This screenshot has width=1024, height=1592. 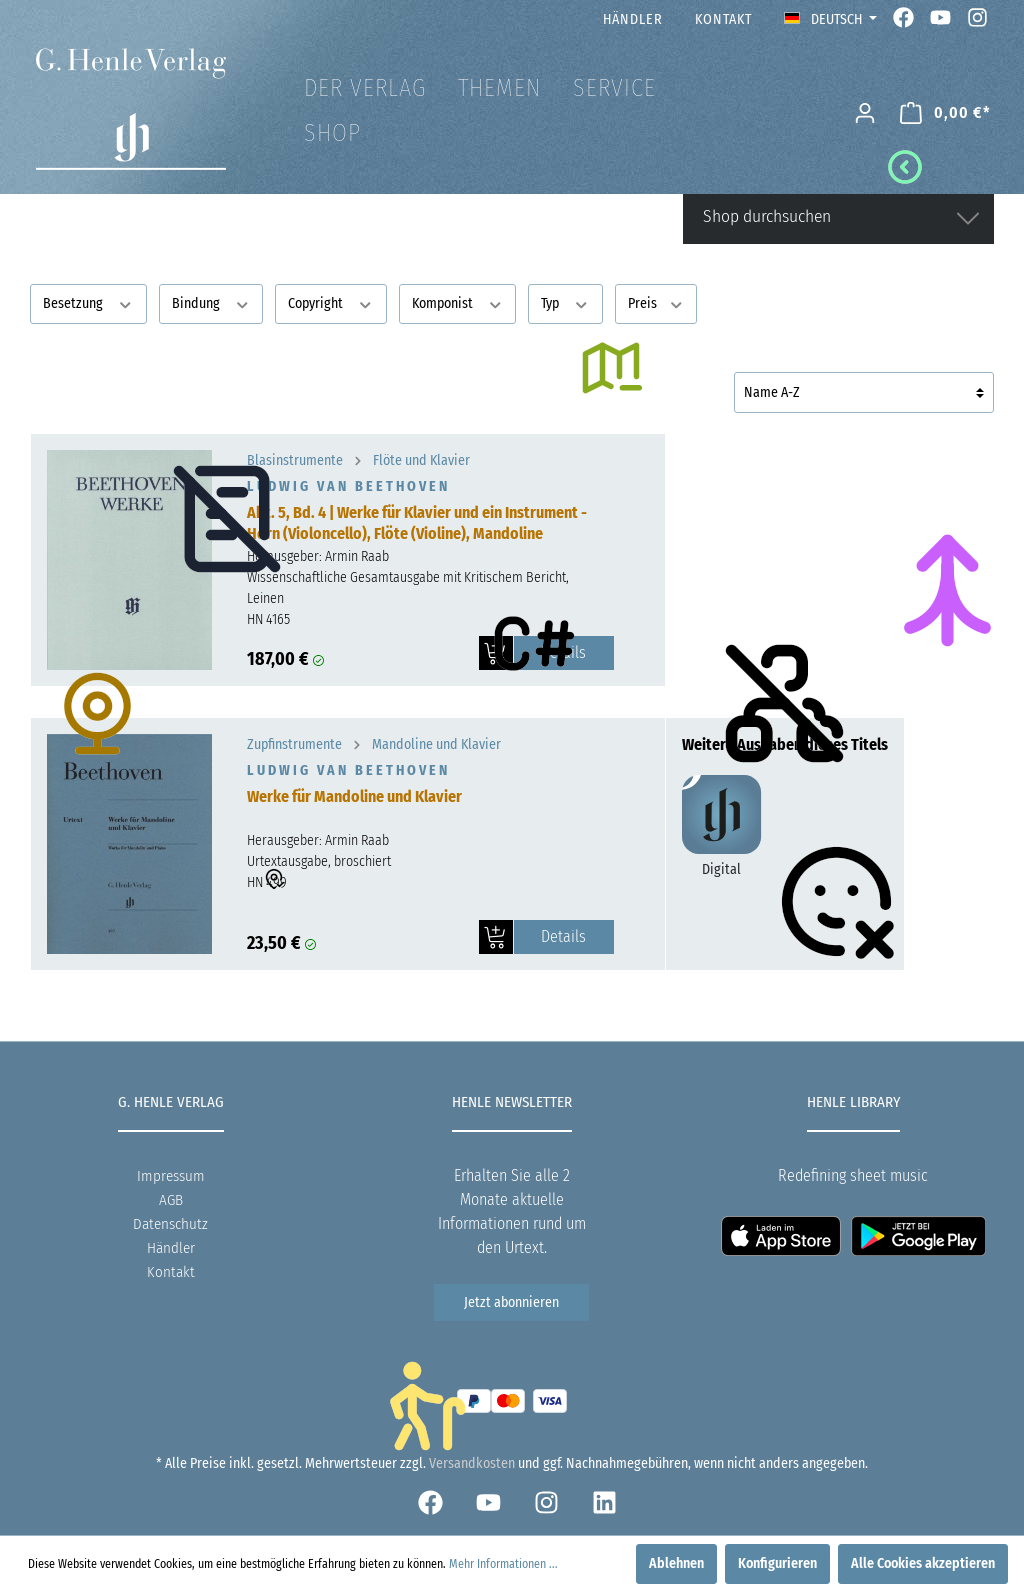 What do you see at coordinates (227, 519) in the screenshot?
I see `notes feature disabled` at bounding box center [227, 519].